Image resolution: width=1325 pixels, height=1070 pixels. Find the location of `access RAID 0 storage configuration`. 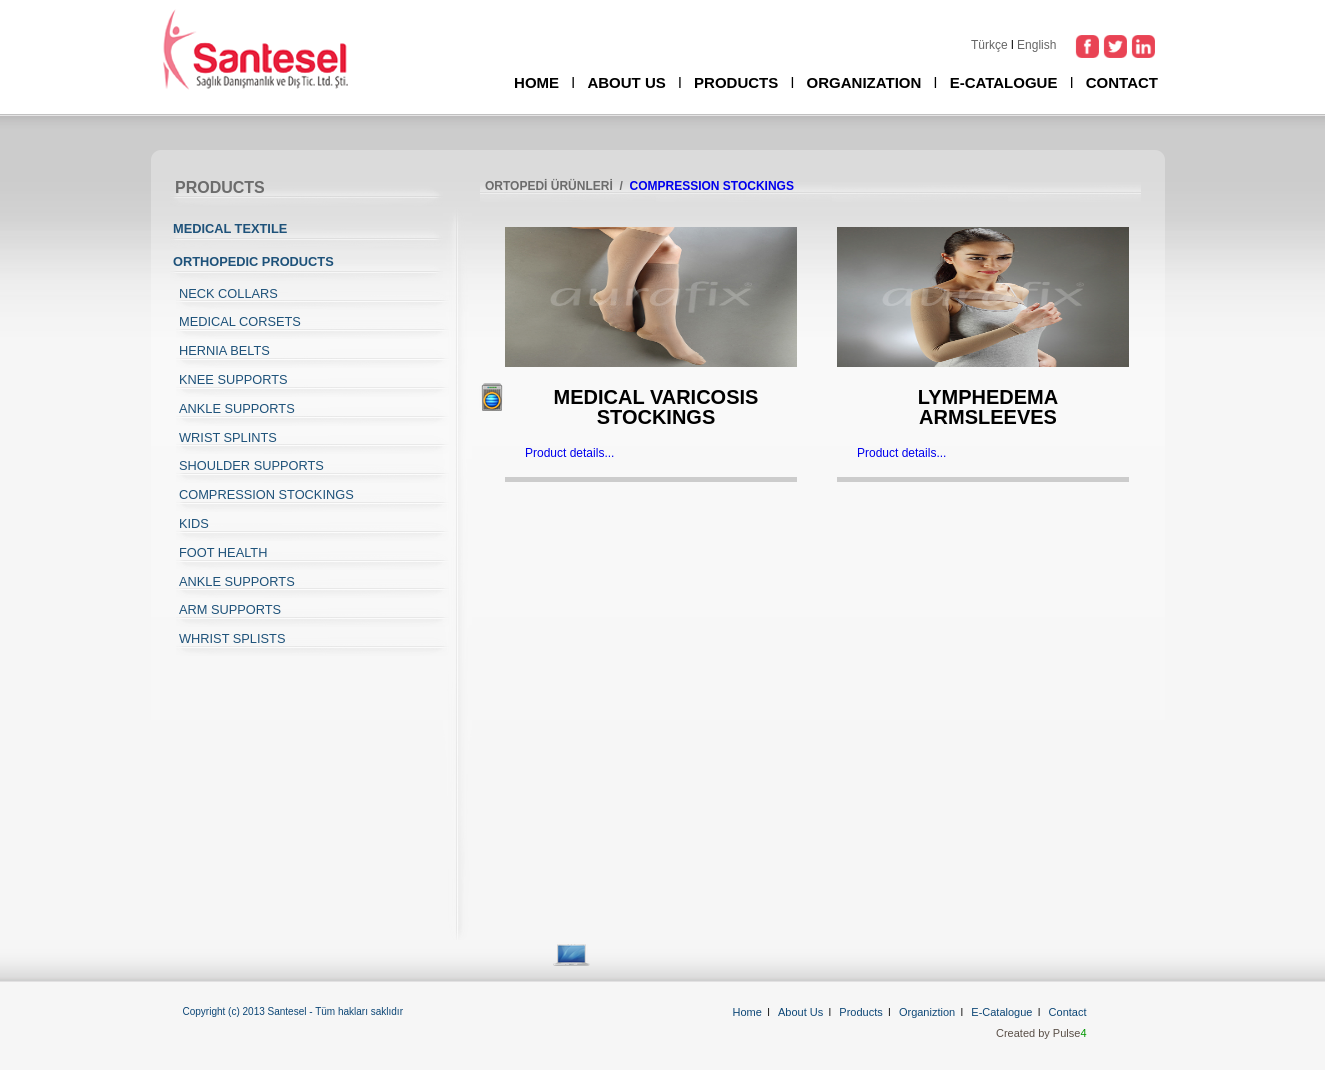

access RAID 0 storage configuration is located at coordinates (492, 397).